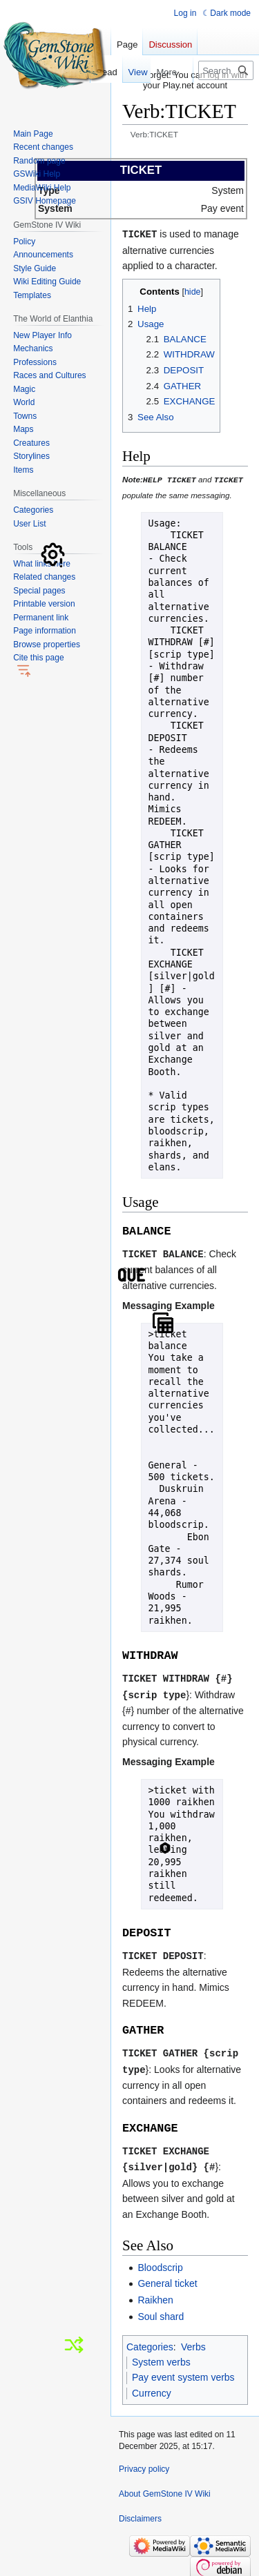 This screenshot has height=2576, width=259. What do you see at coordinates (165, 1848) in the screenshot?
I see `indicates step 8 in a multi-step process` at bounding box center [165, 1848].